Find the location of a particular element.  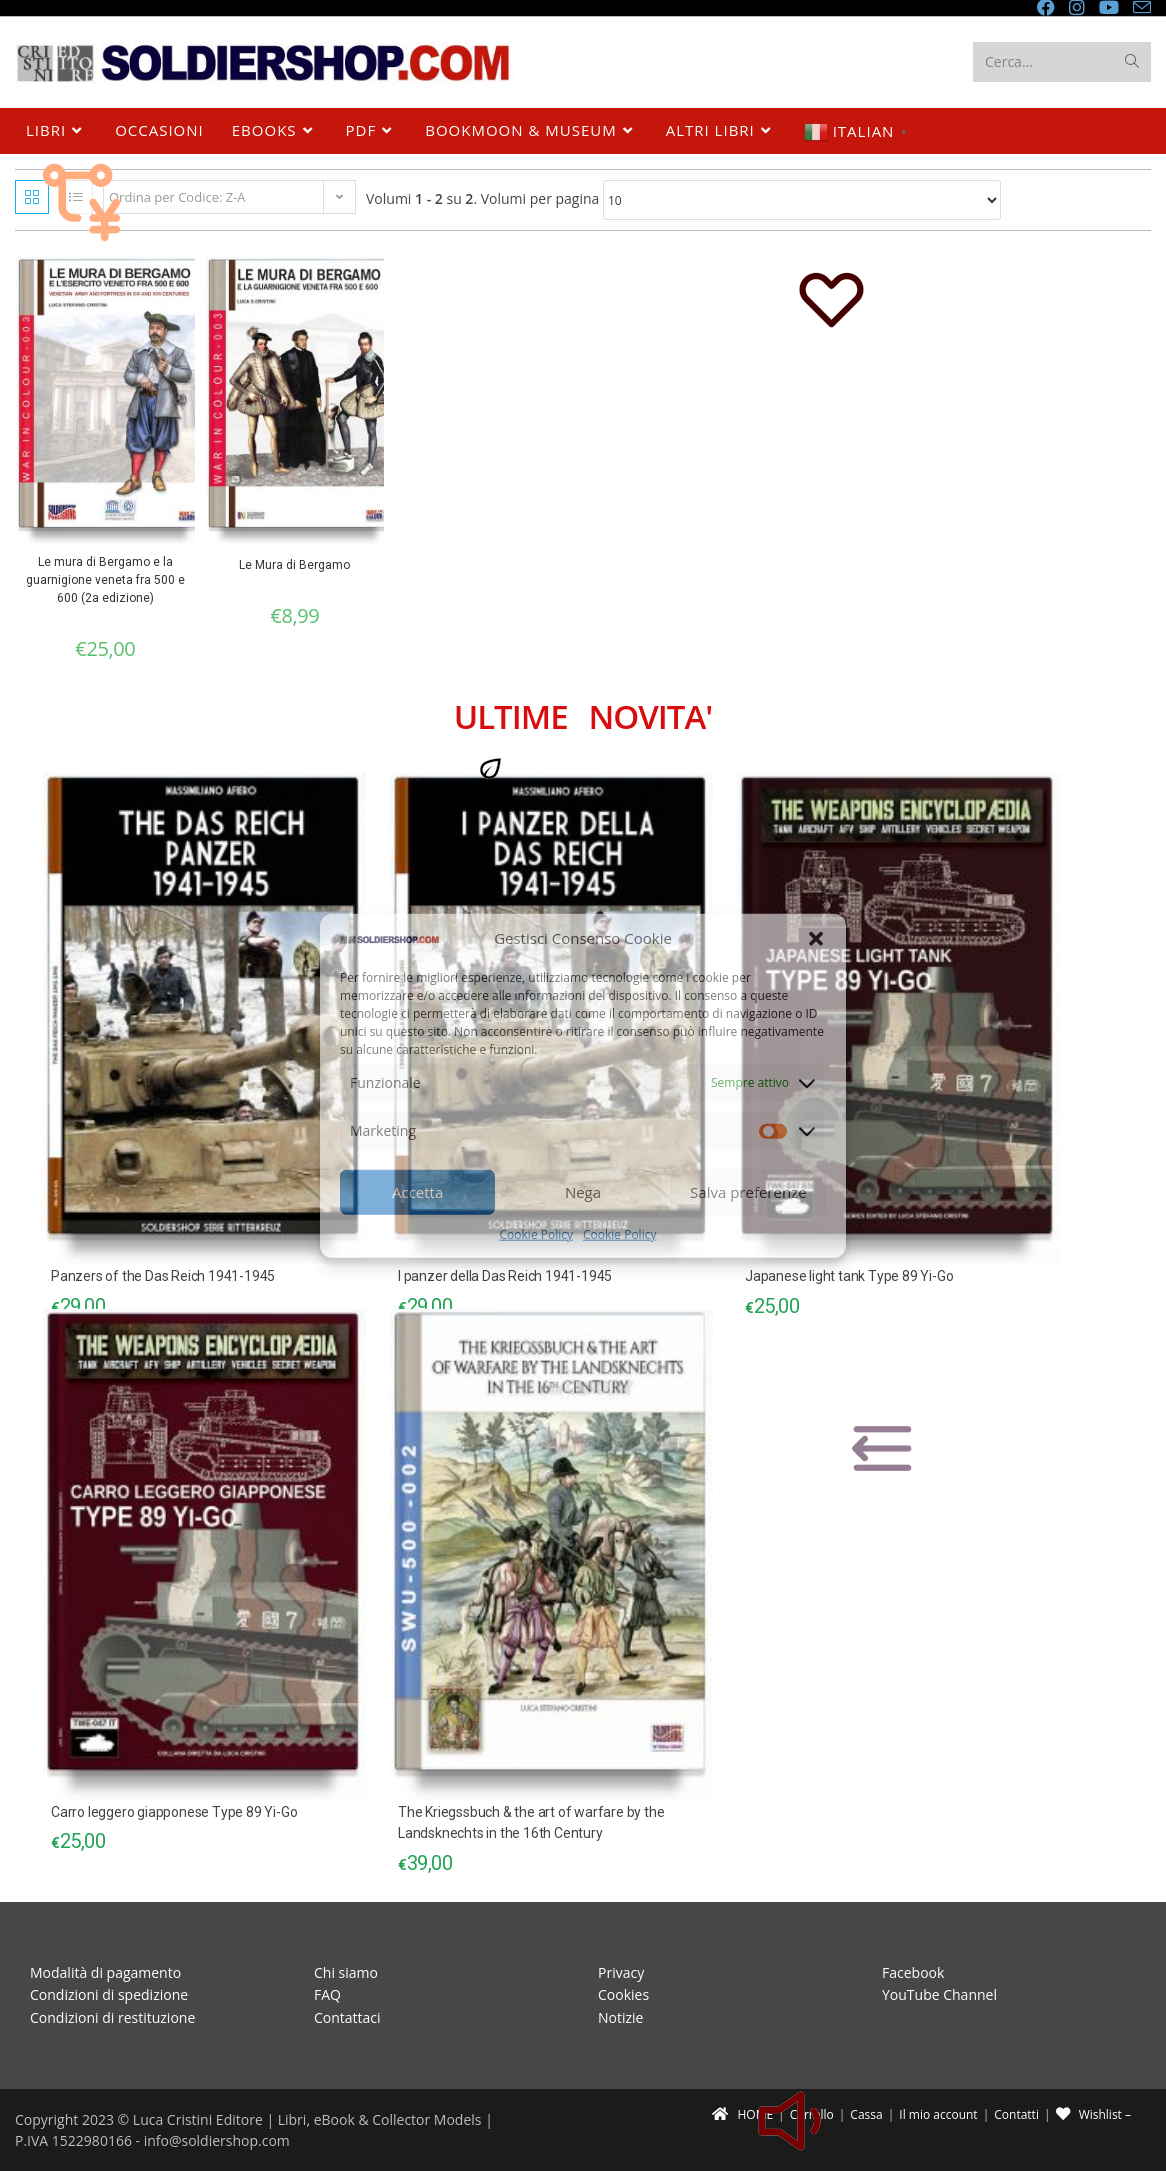

enable eco-friendly or power-saving mode is located at coordinates (490, 768).